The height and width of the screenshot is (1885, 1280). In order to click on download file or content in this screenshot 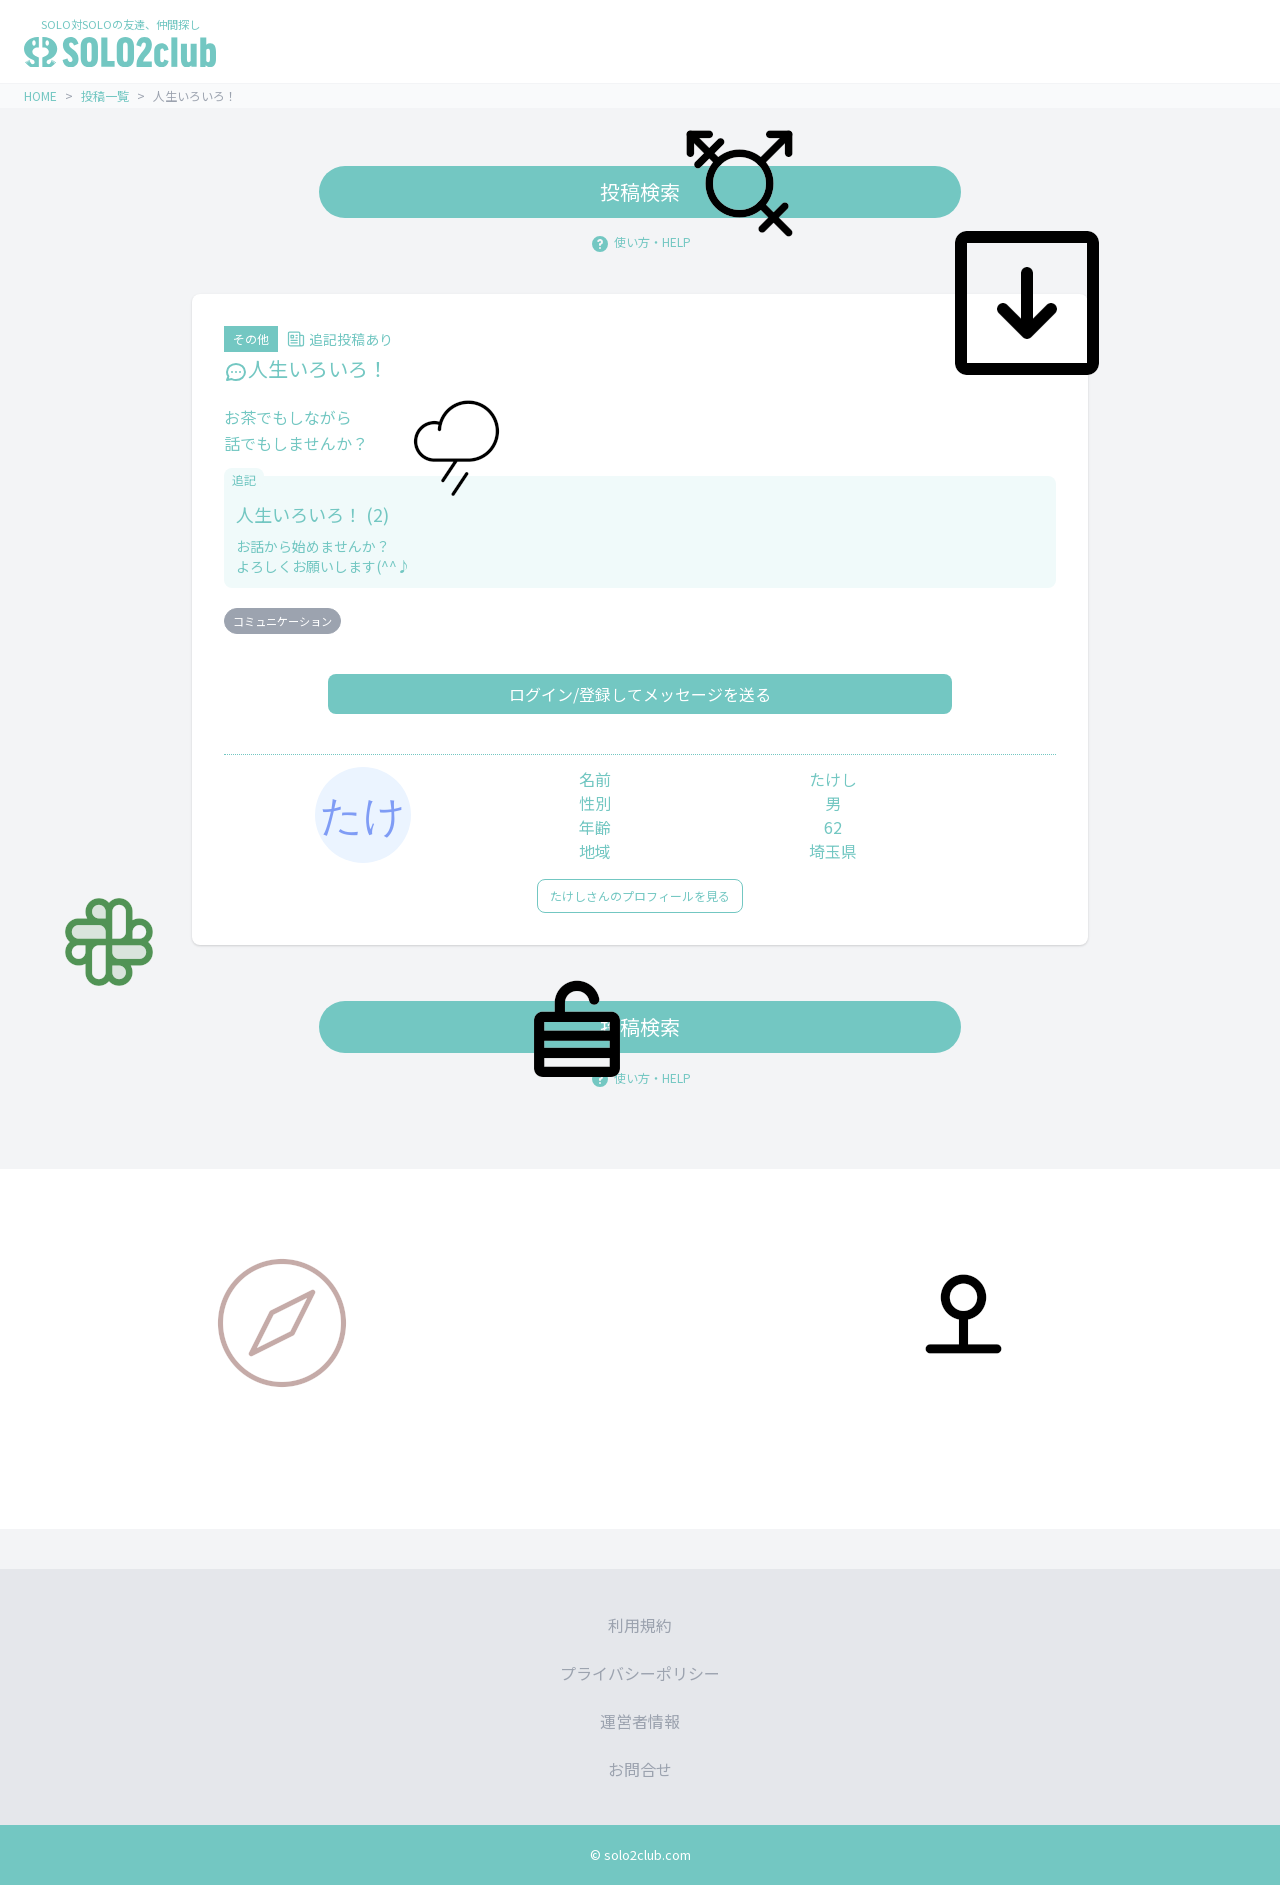, I will do `click(1027, 303)`.